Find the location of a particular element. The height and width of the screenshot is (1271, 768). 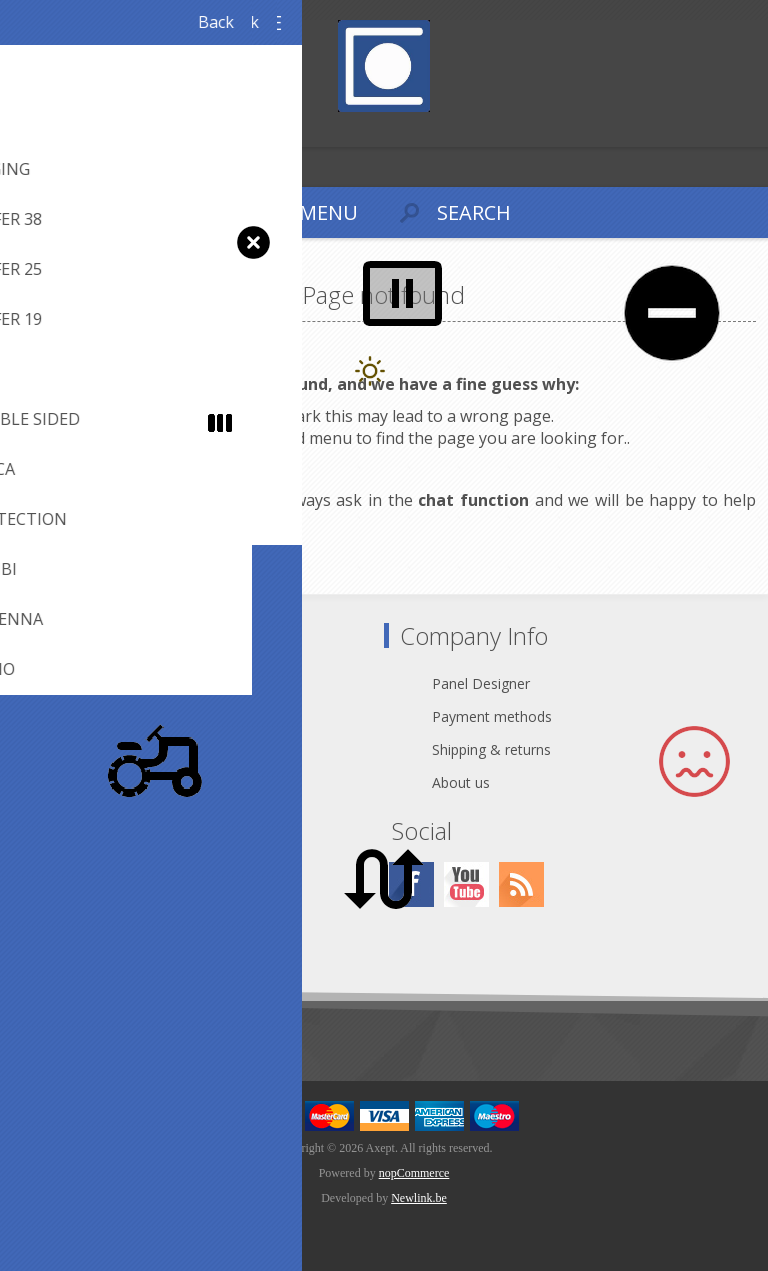

indicates a nervous or anxious status is located at coordinates (694, 761).